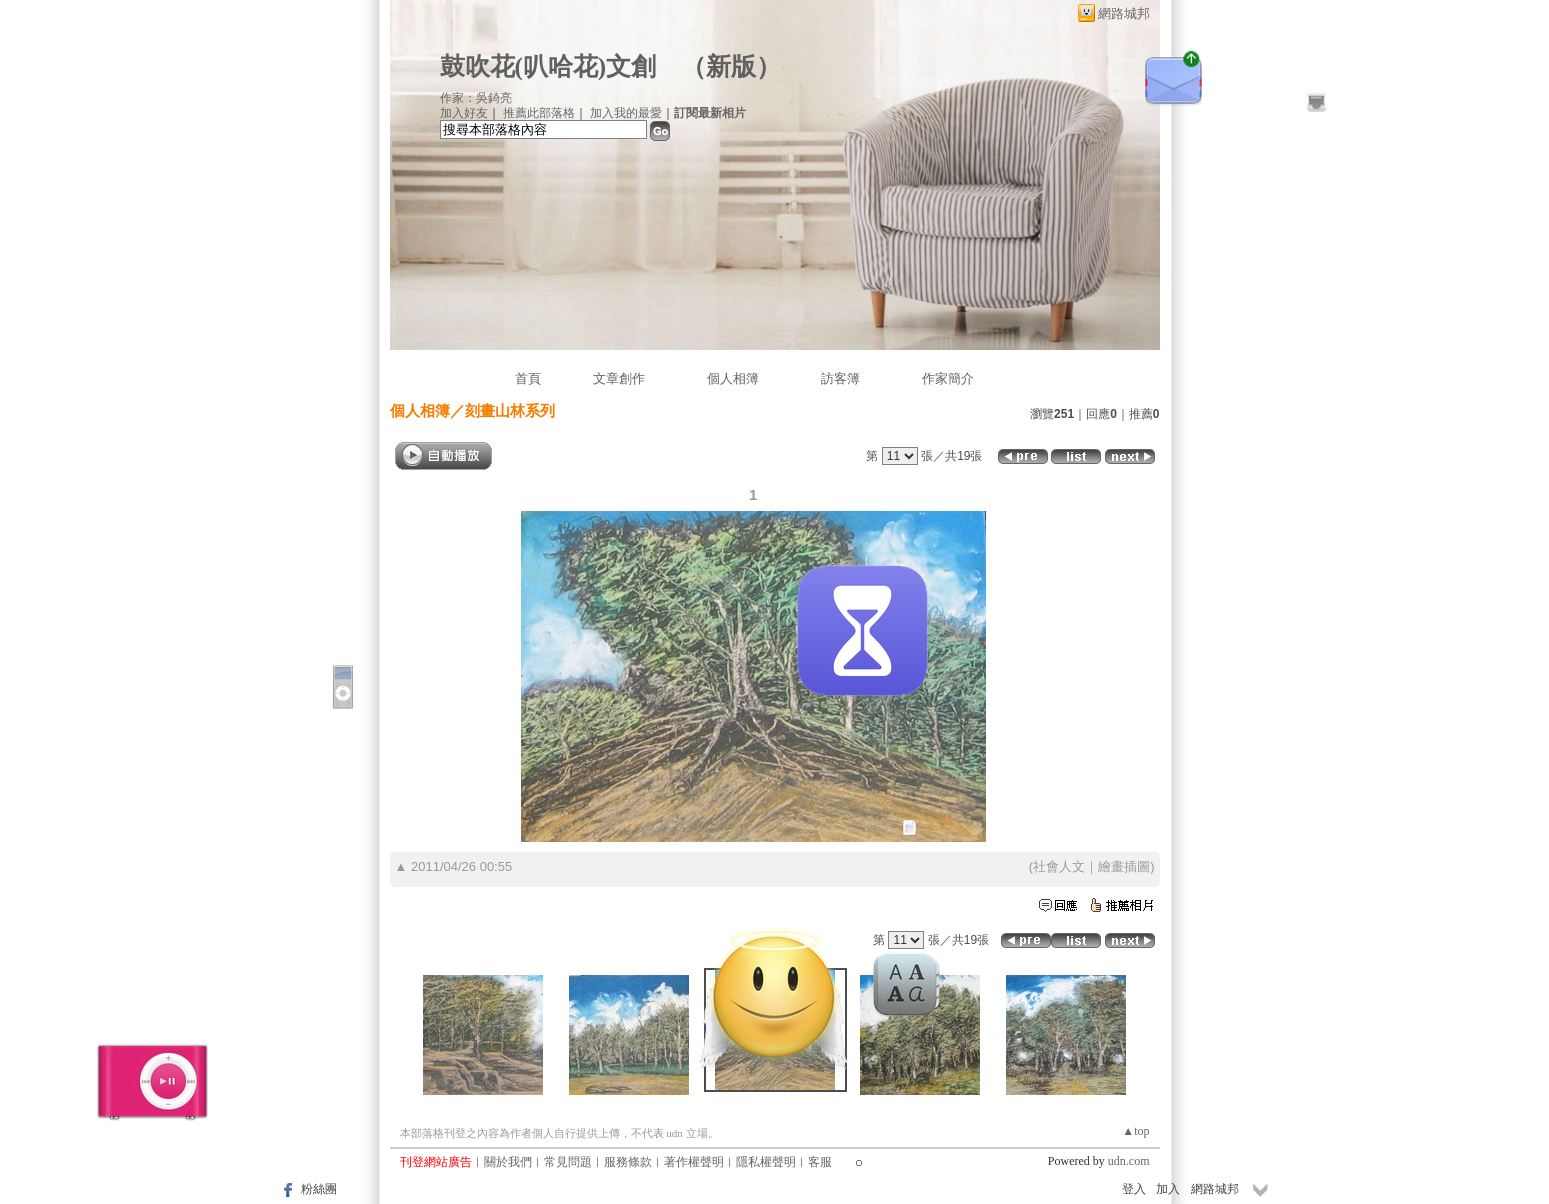  I want to click on indicates email was successfully sent, so click(1173, 80).